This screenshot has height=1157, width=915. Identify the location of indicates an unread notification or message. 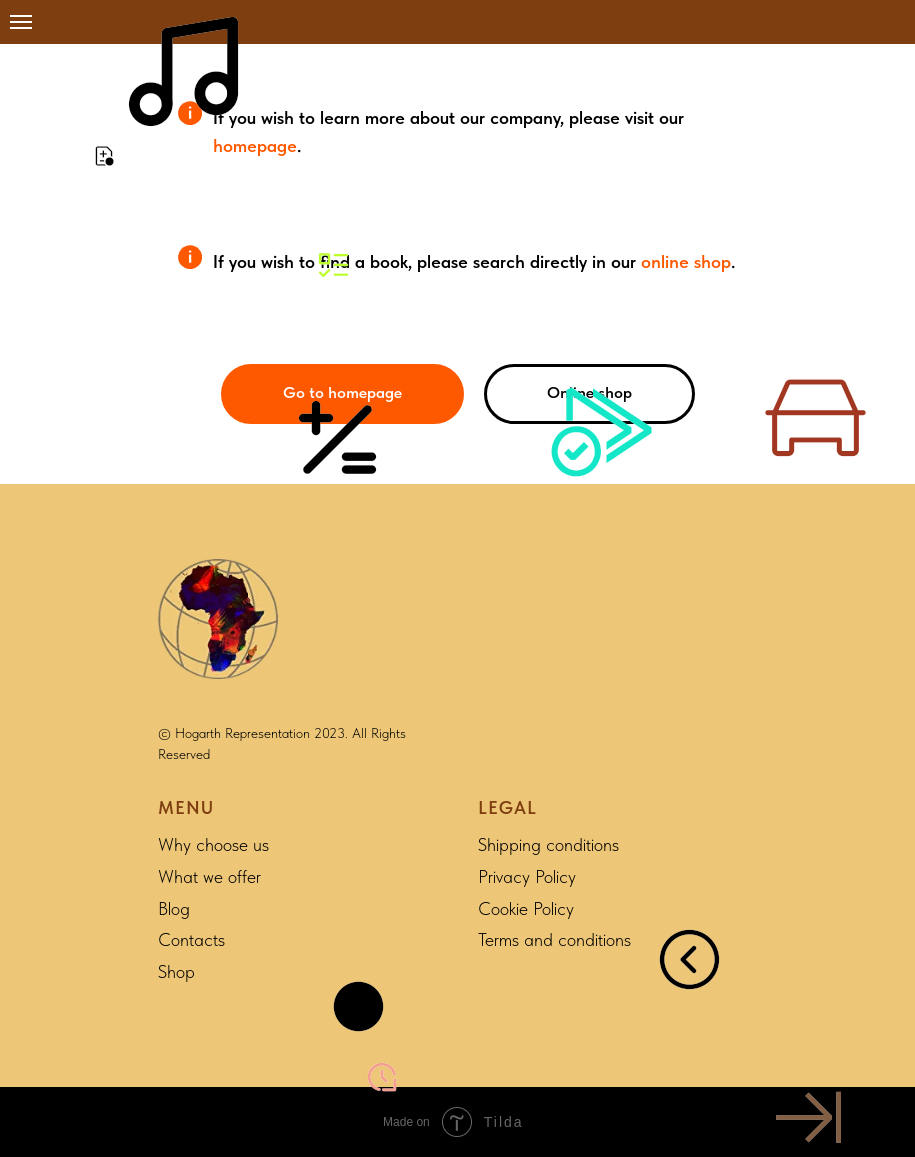
(358, 1006).